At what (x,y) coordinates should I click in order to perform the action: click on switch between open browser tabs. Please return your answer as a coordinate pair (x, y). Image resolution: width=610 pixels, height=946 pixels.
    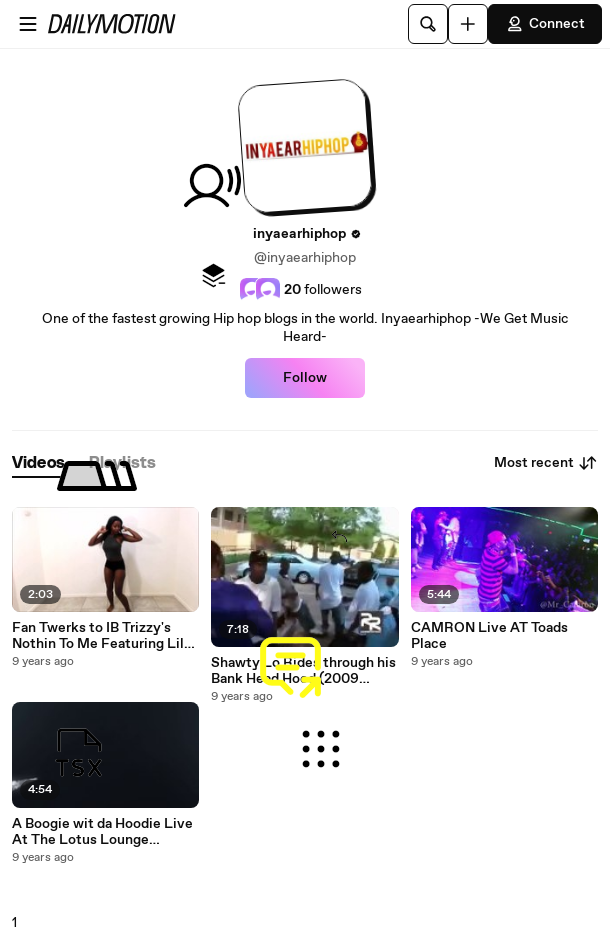
    Looking at the image, I should click on (97, 476).